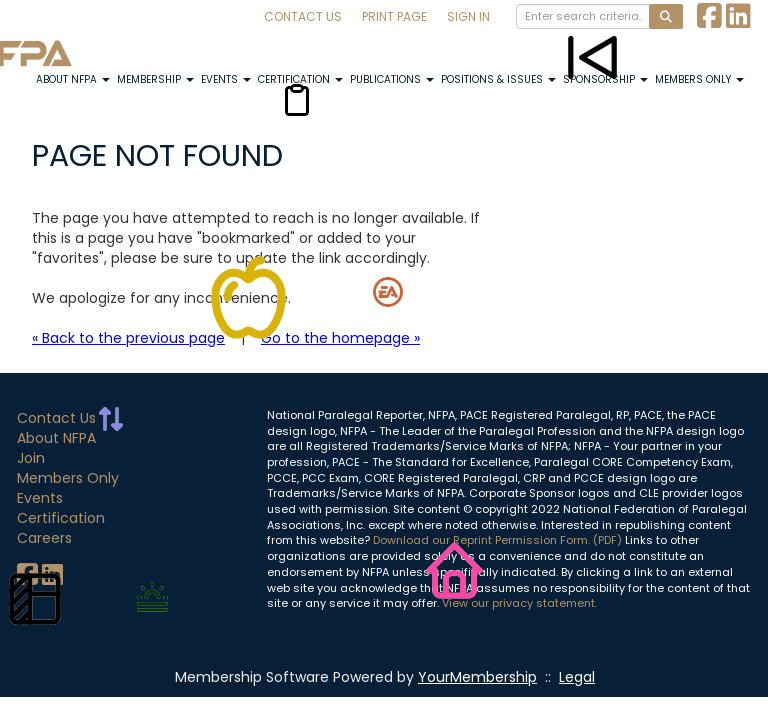 Image resolution: width=768 pixels, height=720 pixels. I want to click on select or highlight a table column, so click(35, 599).